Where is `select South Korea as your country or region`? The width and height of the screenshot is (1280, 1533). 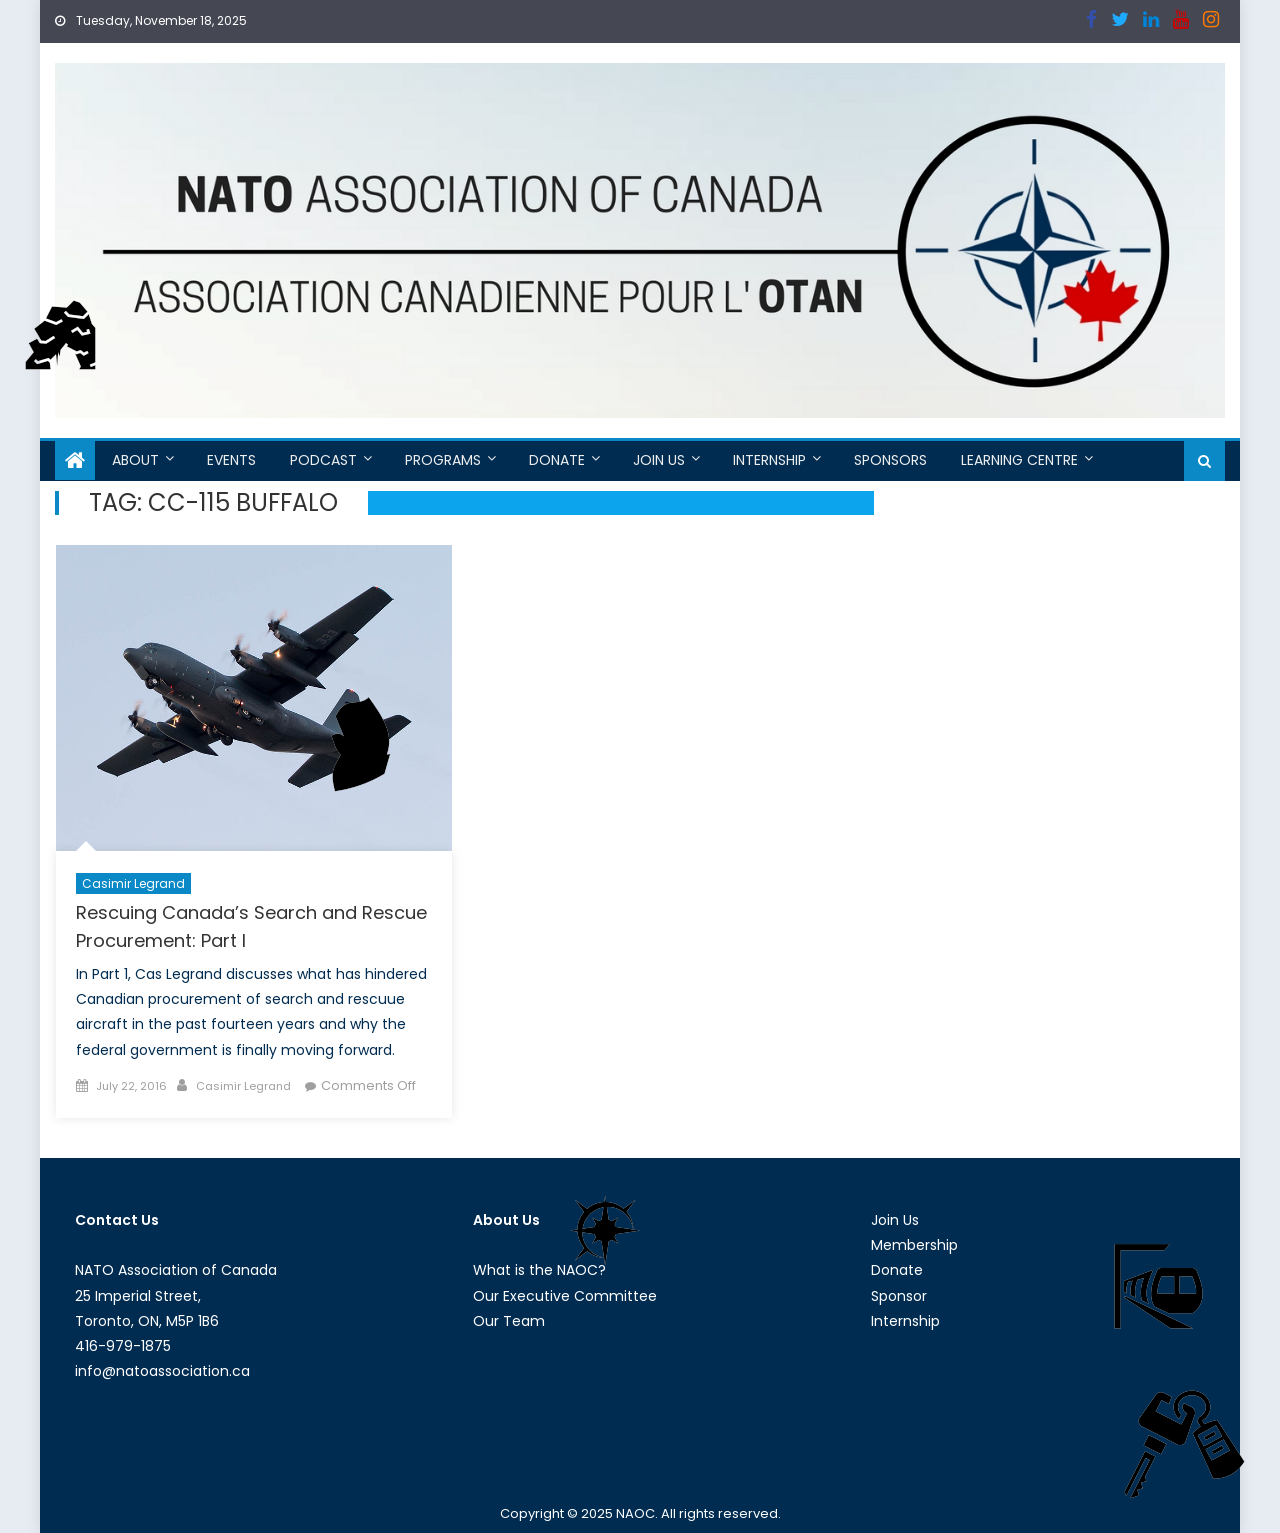
select South Korea as your country or region is located at coordinates (359, 746).